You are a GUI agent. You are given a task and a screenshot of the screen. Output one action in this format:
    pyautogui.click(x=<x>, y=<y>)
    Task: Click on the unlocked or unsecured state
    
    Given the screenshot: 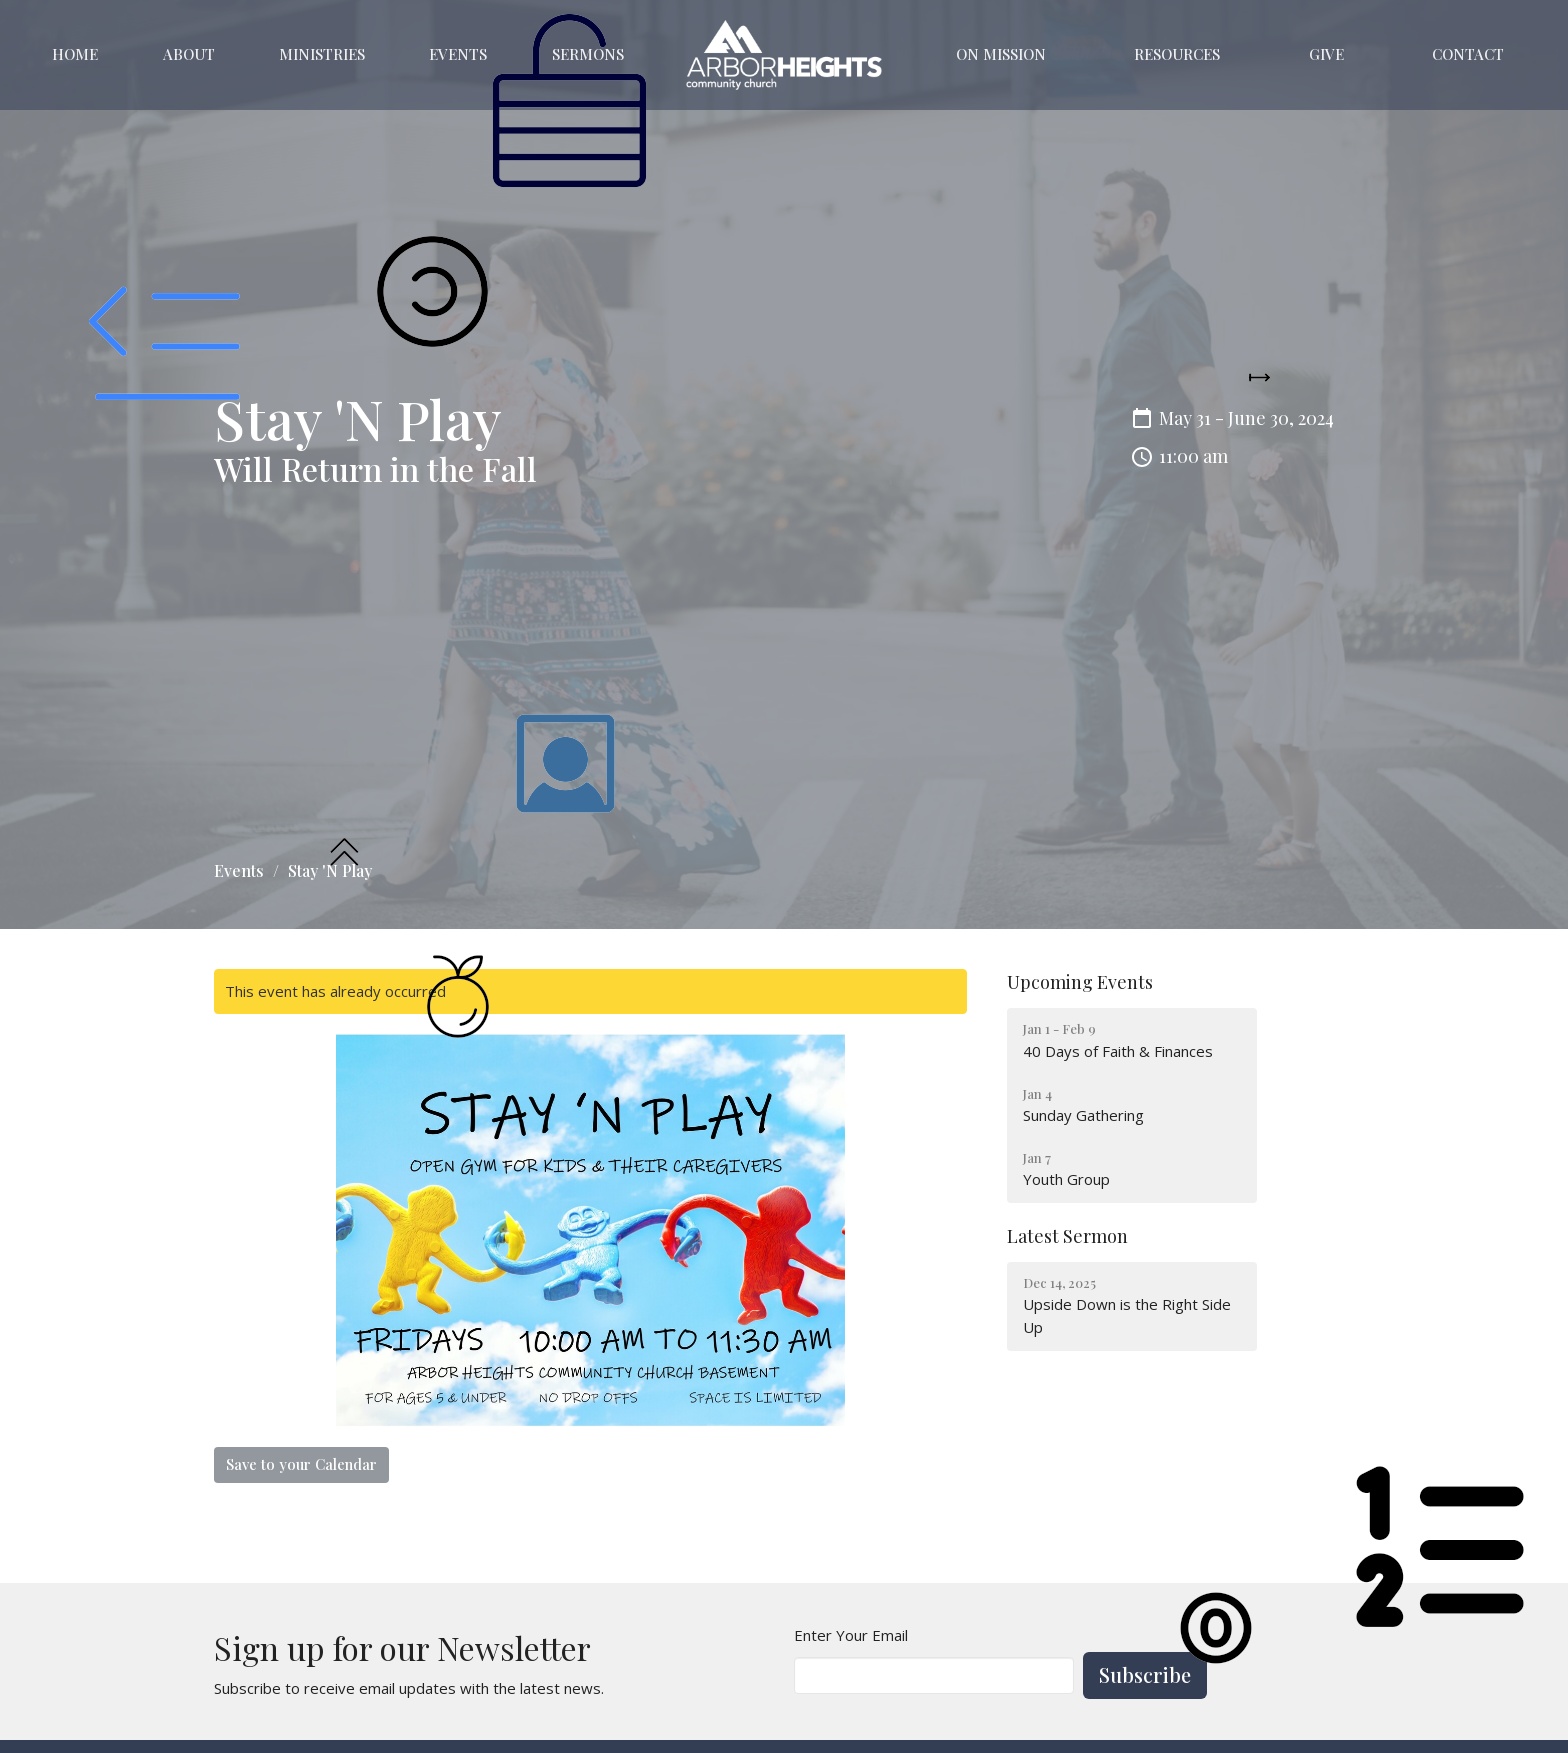 What is the action you would take?
    pyautogui.click(x=569, y=110)
    